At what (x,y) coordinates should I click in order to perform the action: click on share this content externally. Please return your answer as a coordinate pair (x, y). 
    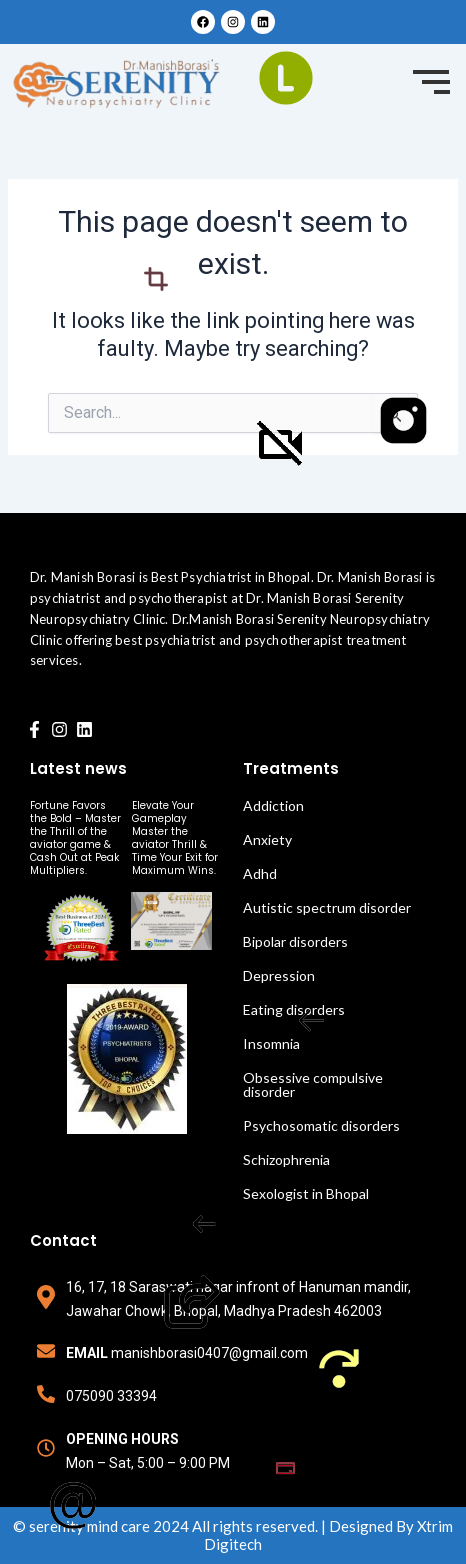
    Looking at the image, I should click on (191, 1302).